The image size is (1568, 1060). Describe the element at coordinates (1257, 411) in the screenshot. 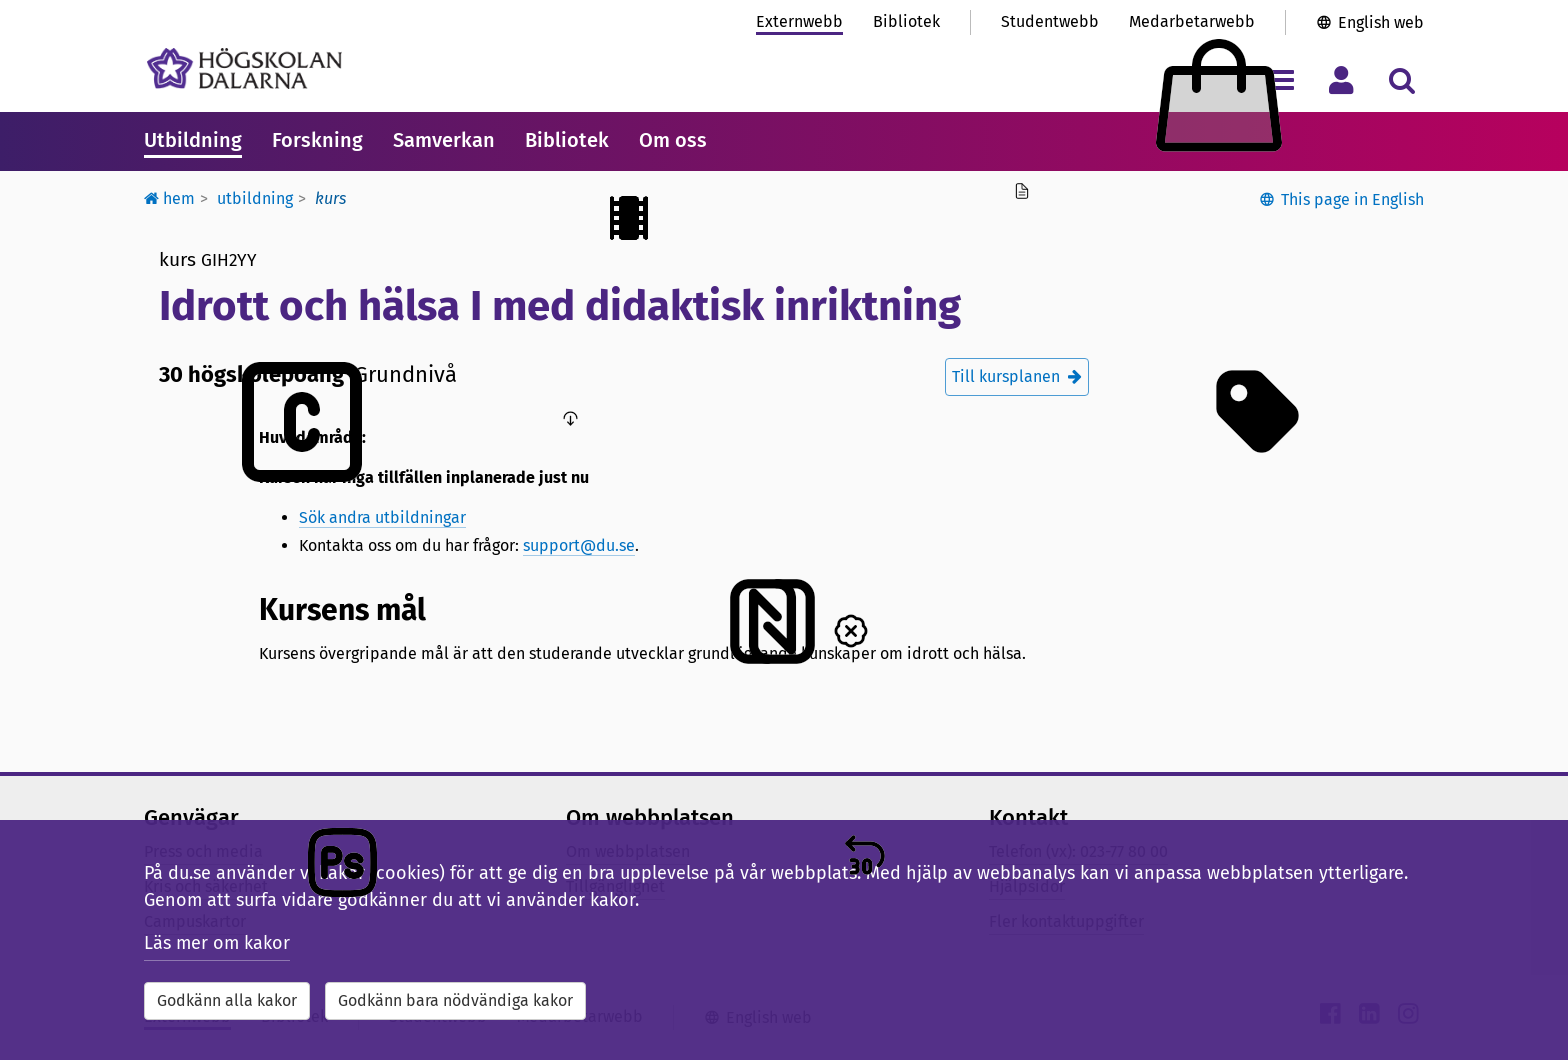

I see `add or manage tags` at that location.